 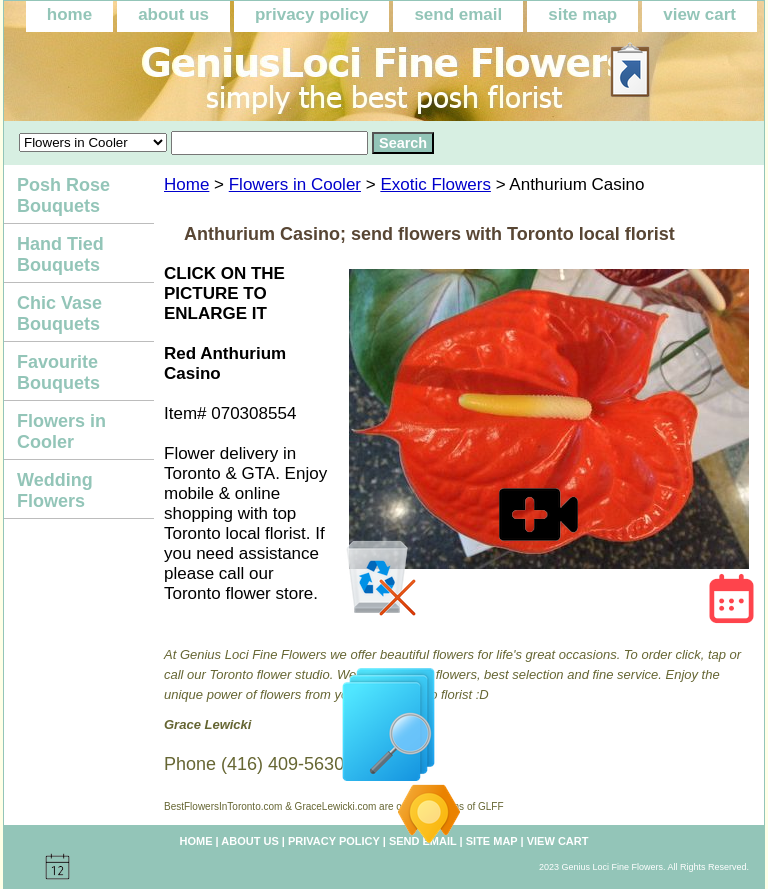 I want to click on view calendar or schedule, so click(x=57, y=867).